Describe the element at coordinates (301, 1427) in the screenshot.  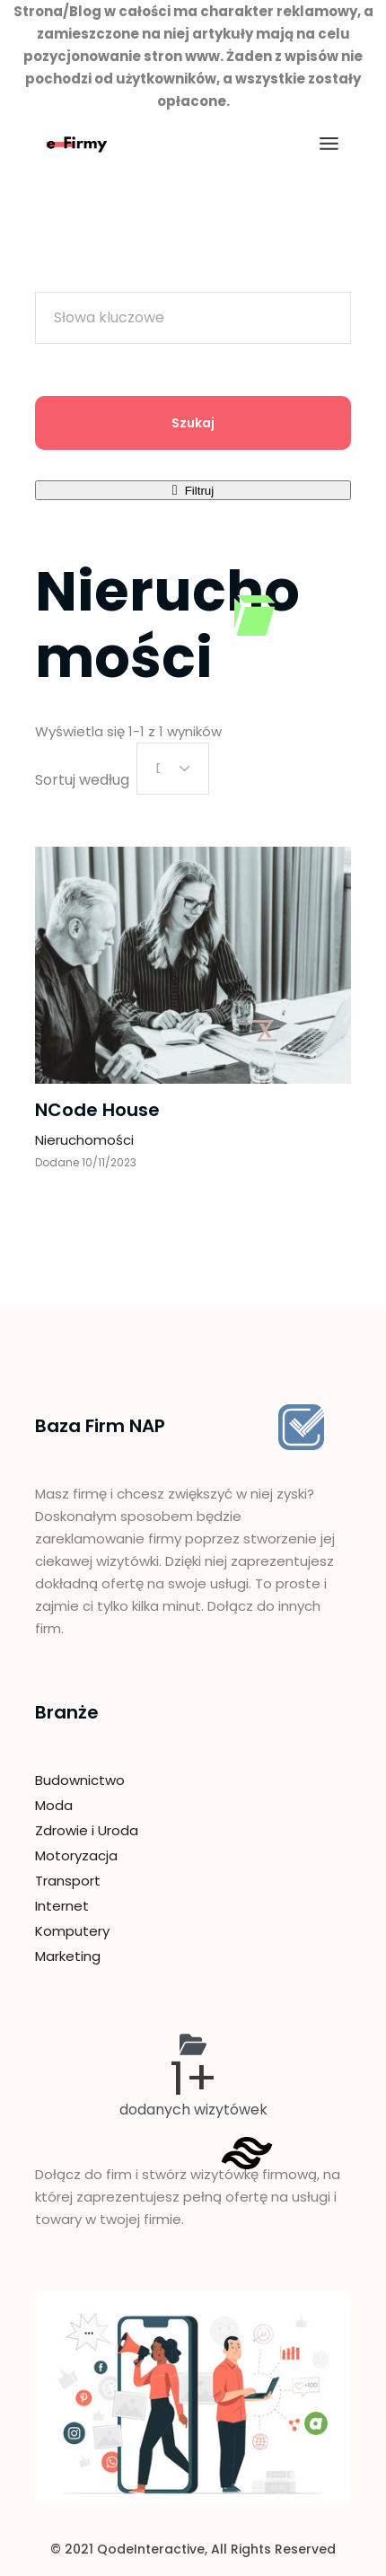
I see `open the trakt app` at that location.